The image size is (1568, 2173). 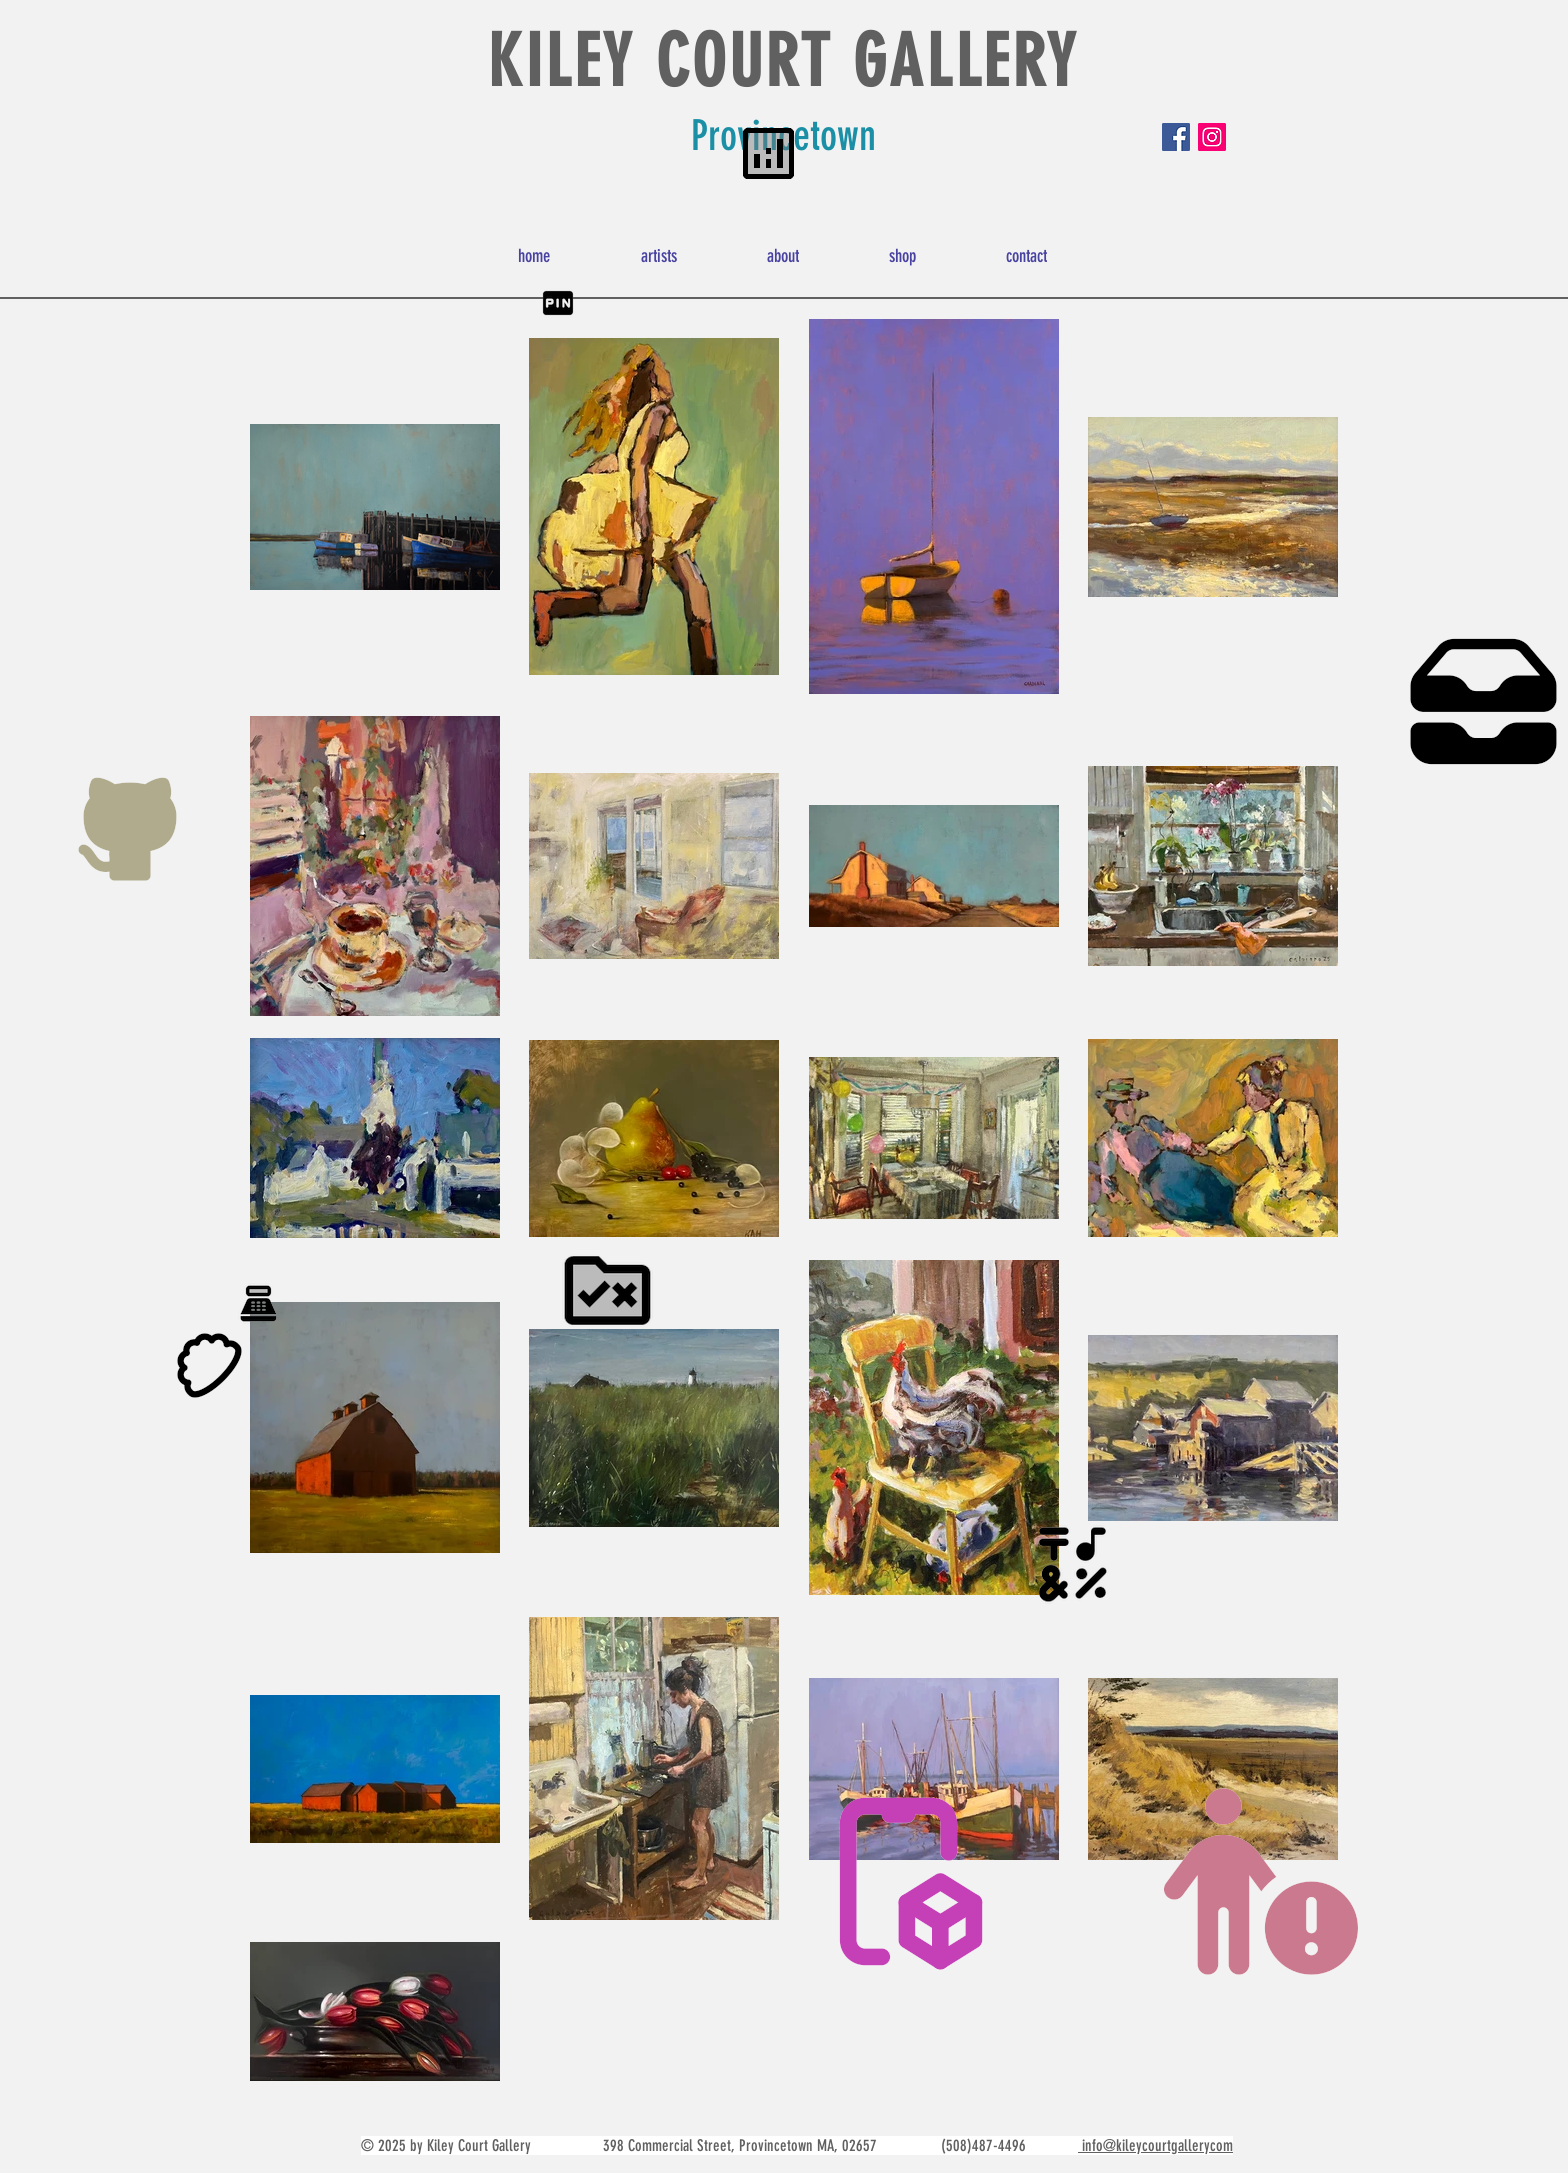 I want to click on view all inbox messages, so click(x=1483, y=701).